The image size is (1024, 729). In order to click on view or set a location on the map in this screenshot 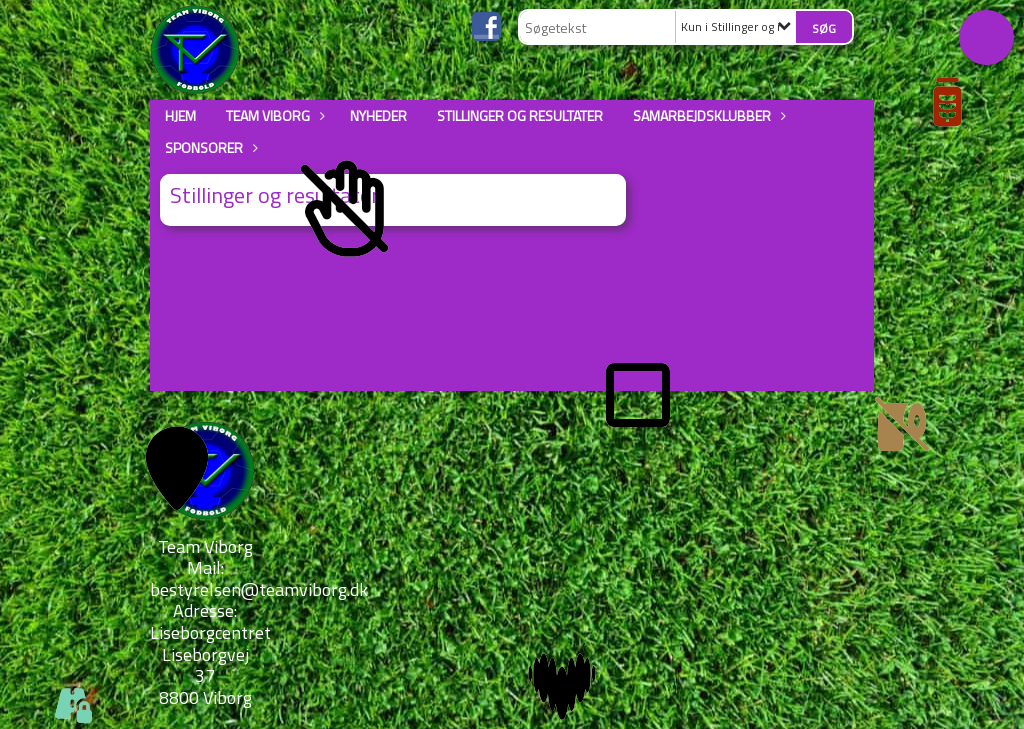, I will do `click(177, 468)`.